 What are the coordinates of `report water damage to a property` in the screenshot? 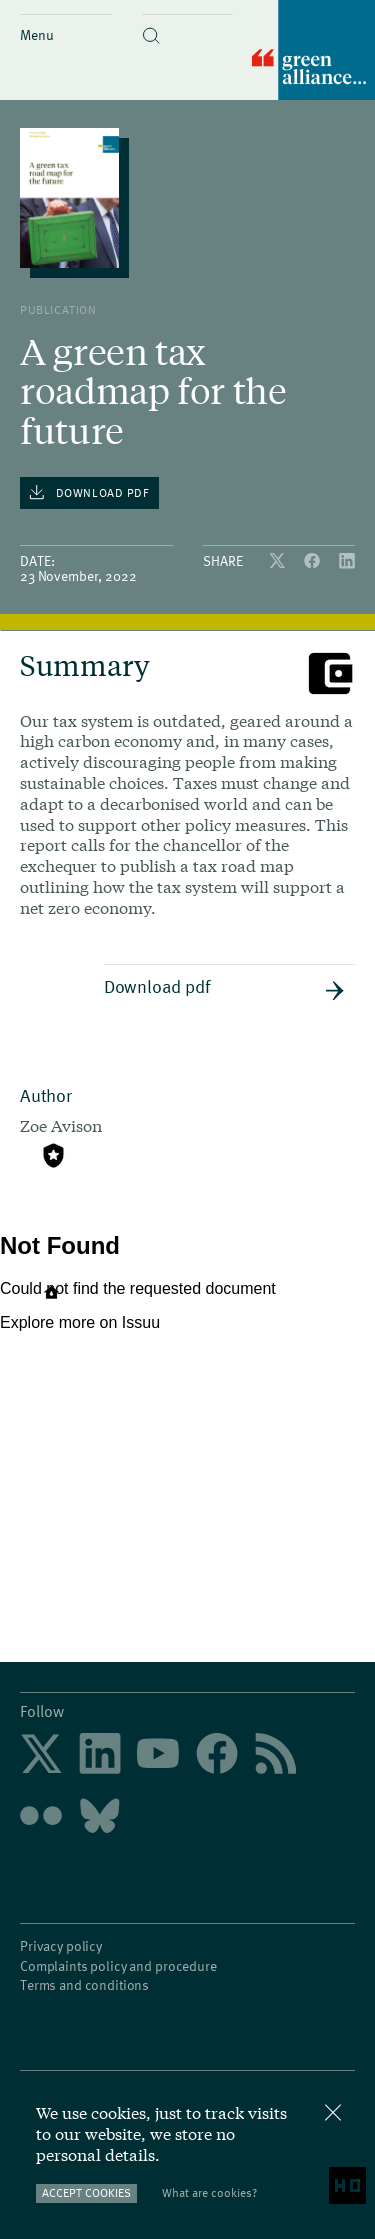 It's located at (51, 1292).